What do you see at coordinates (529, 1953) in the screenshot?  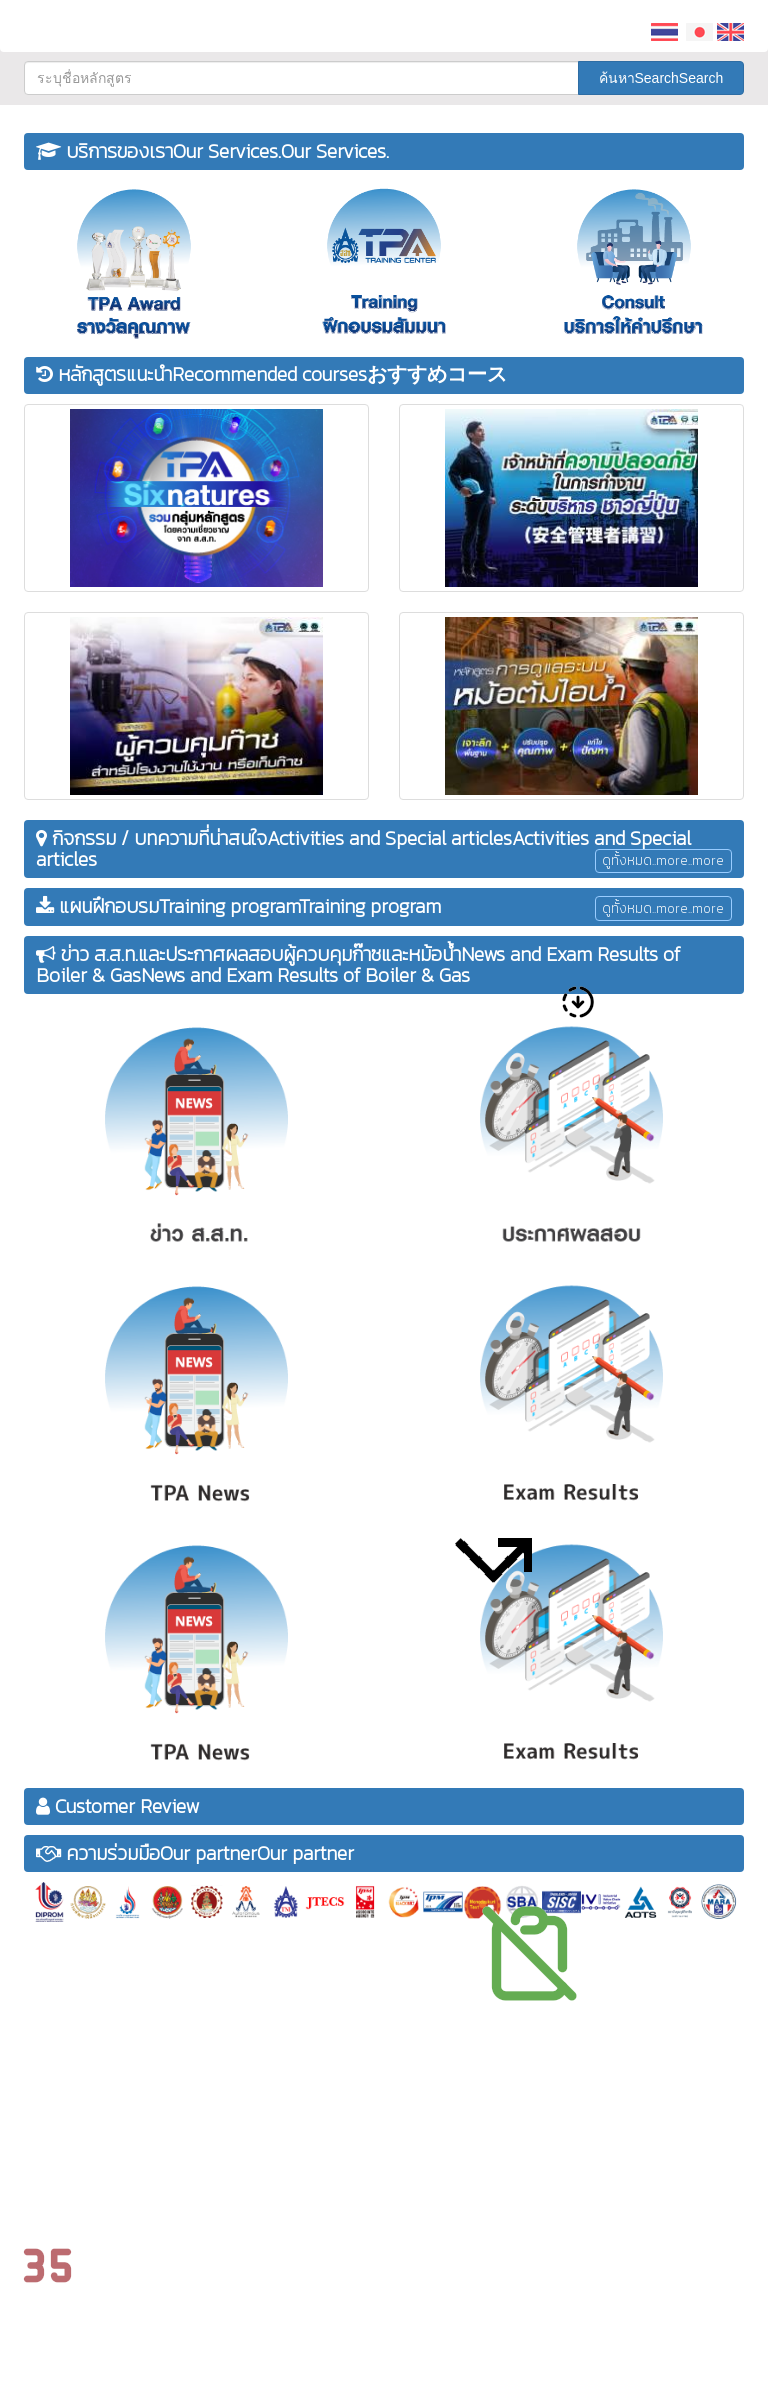 I see `disable report notifications` at bounding box center [529, 1953].